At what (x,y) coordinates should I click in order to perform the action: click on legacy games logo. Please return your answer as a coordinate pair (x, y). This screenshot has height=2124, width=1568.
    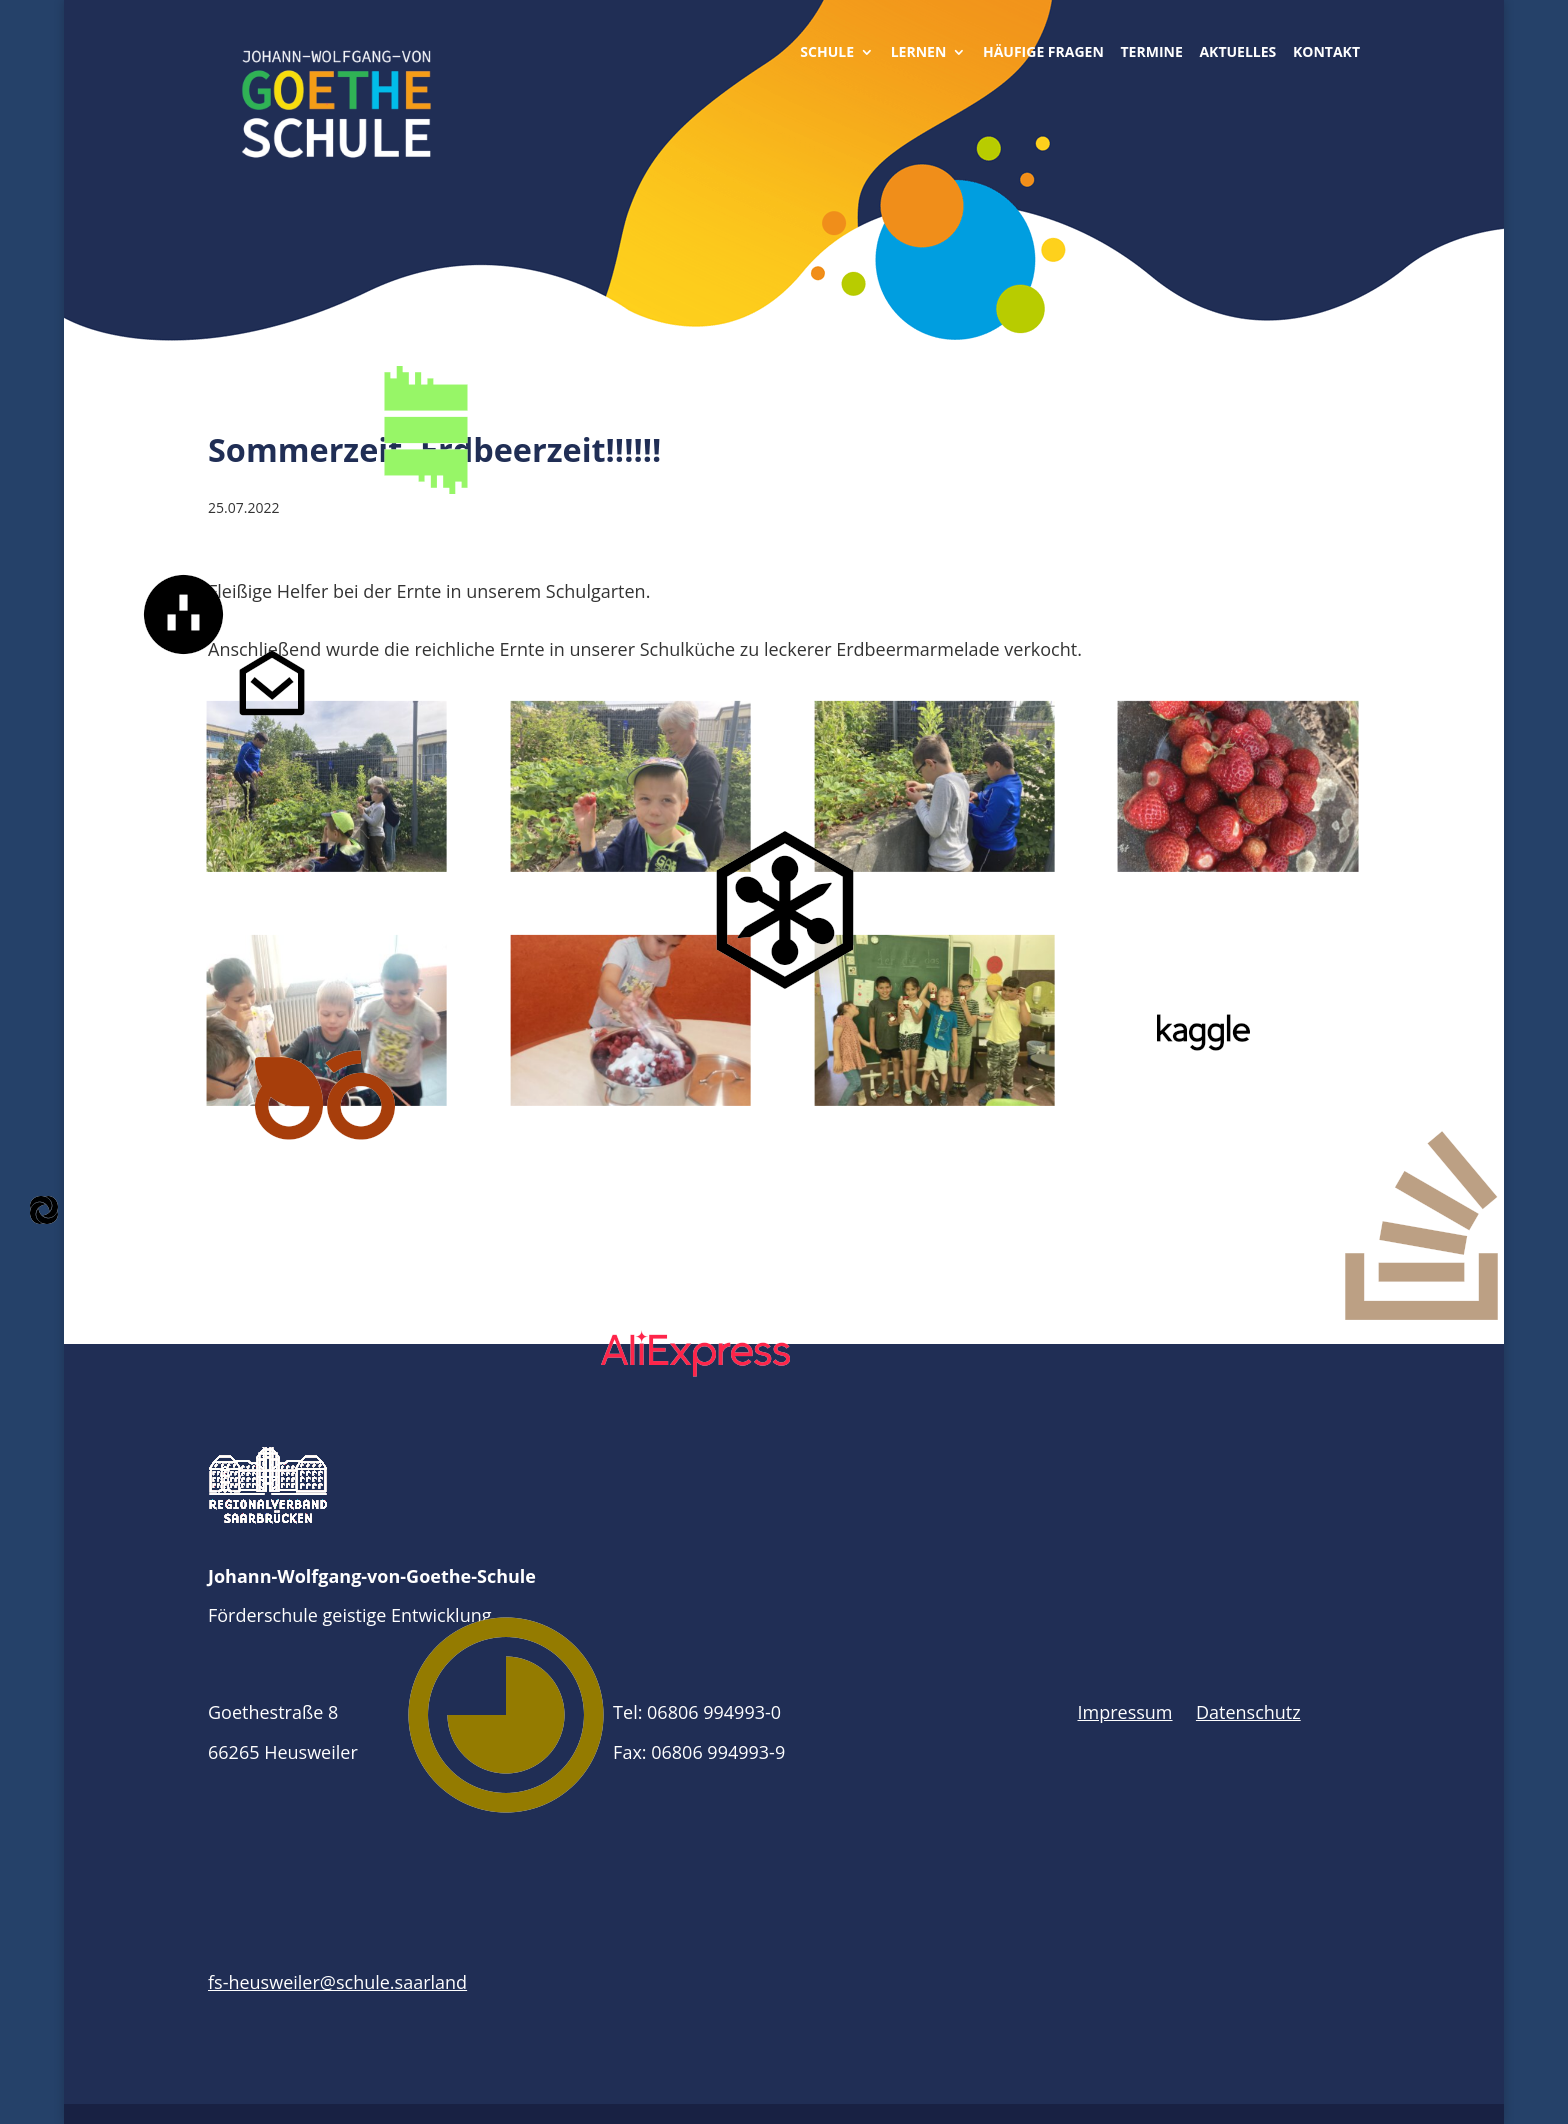
    Looking at the image, I should click on (785, 910).